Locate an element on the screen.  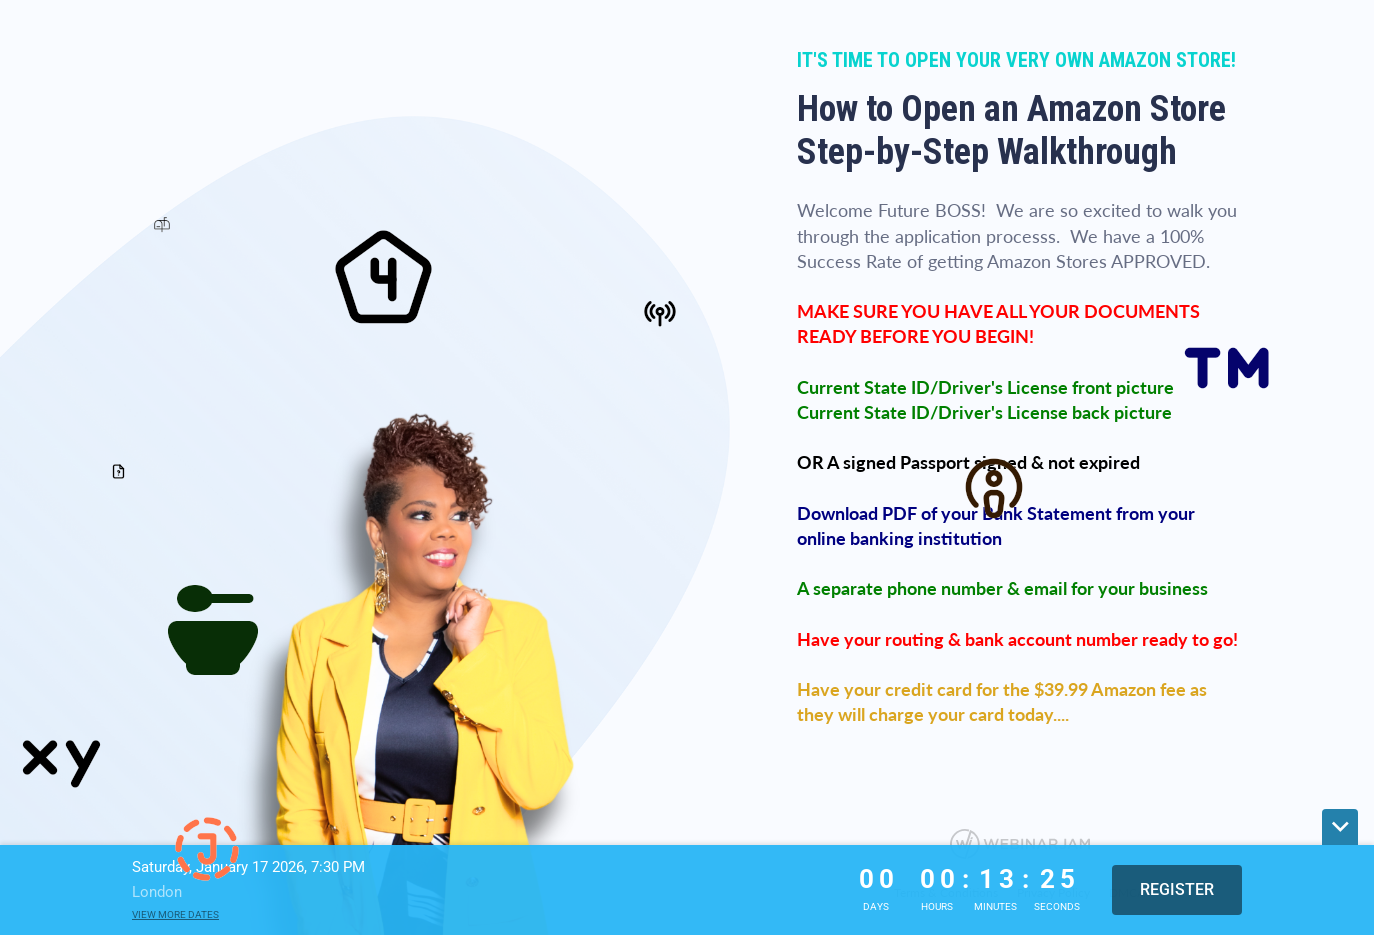
access radio or audio streaming is located at coordinates (660, 313).